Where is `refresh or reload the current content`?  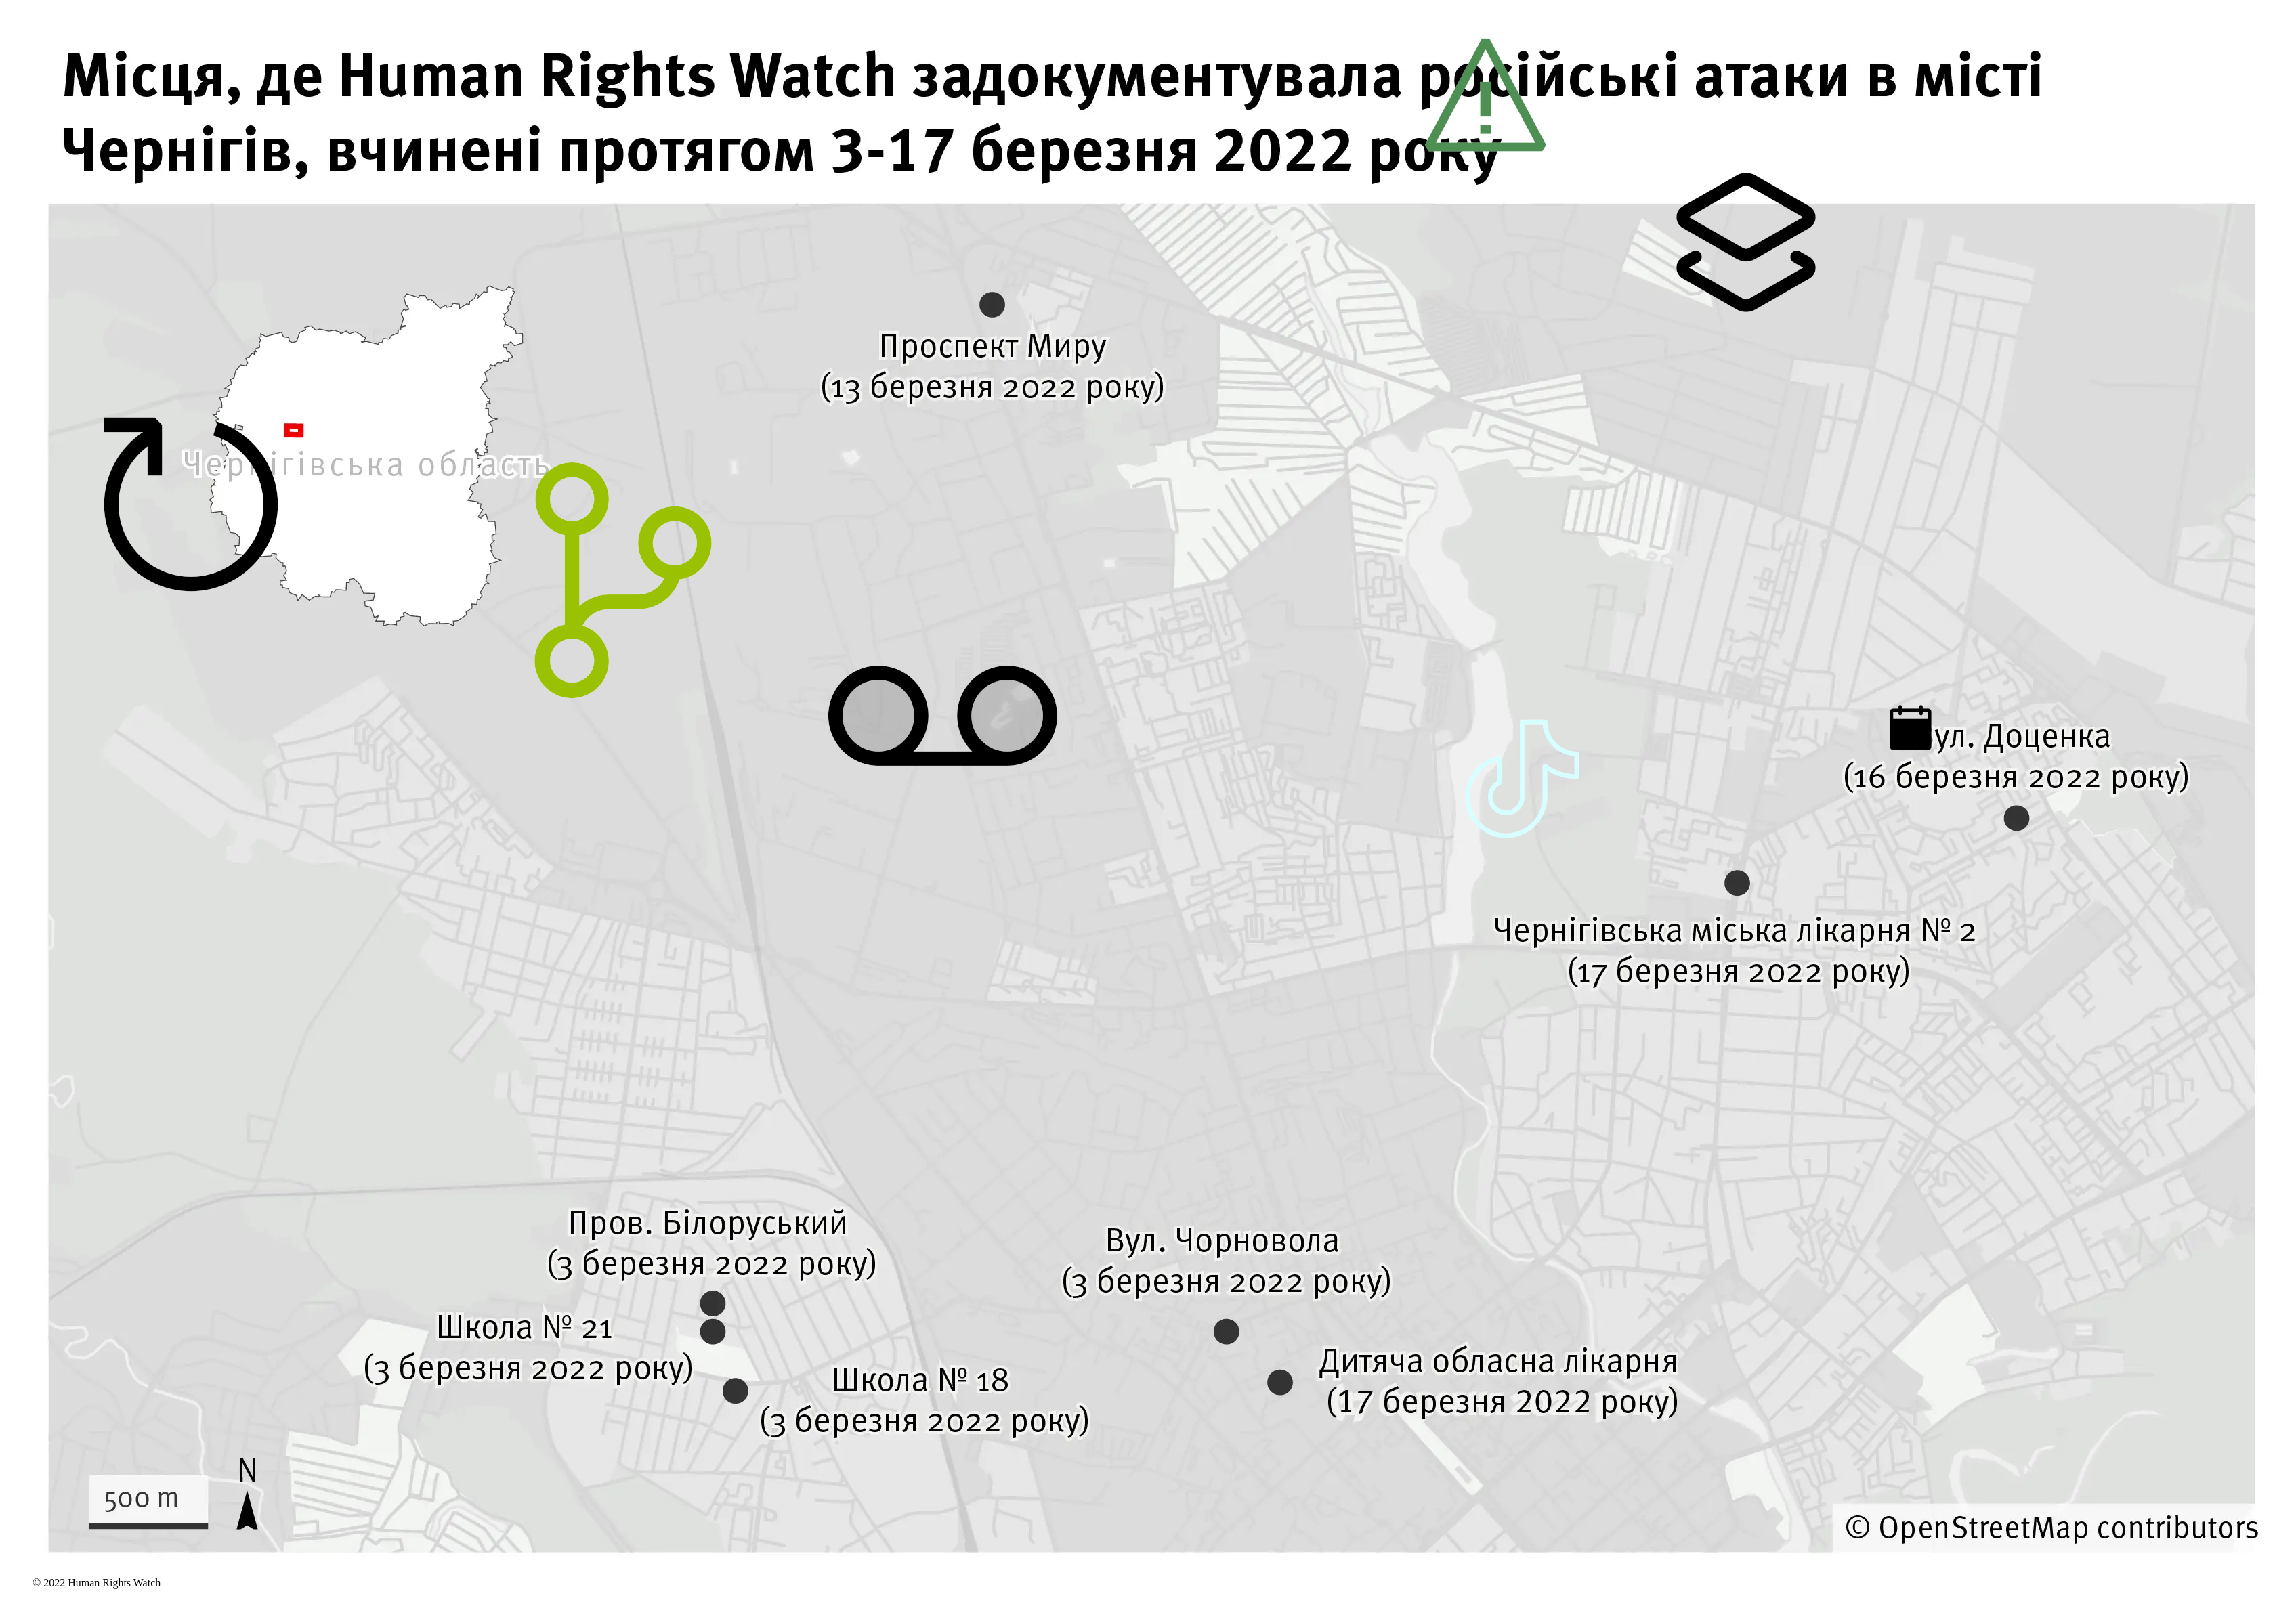 refresh or reload the current content is located at coordinates (191, 504).